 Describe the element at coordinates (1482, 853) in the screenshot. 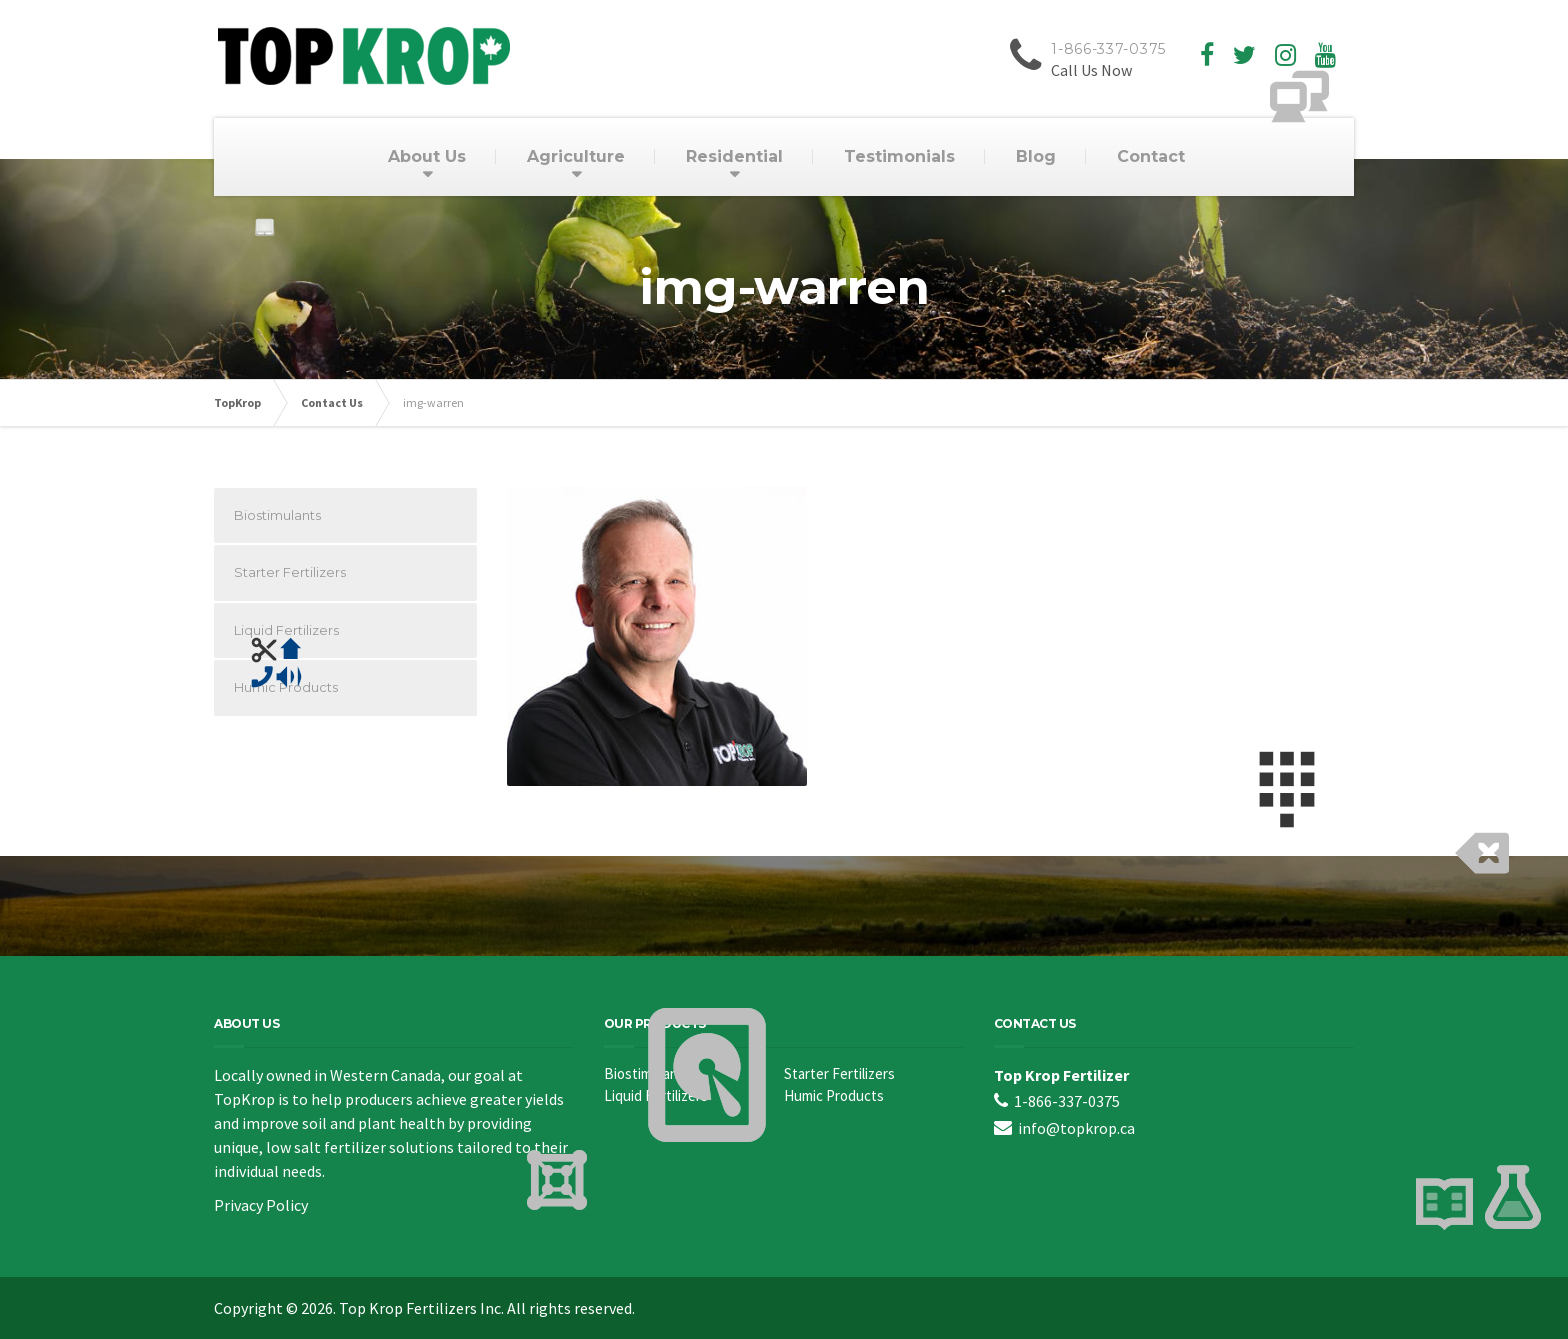

I see `clear or remove a tag` at that location.